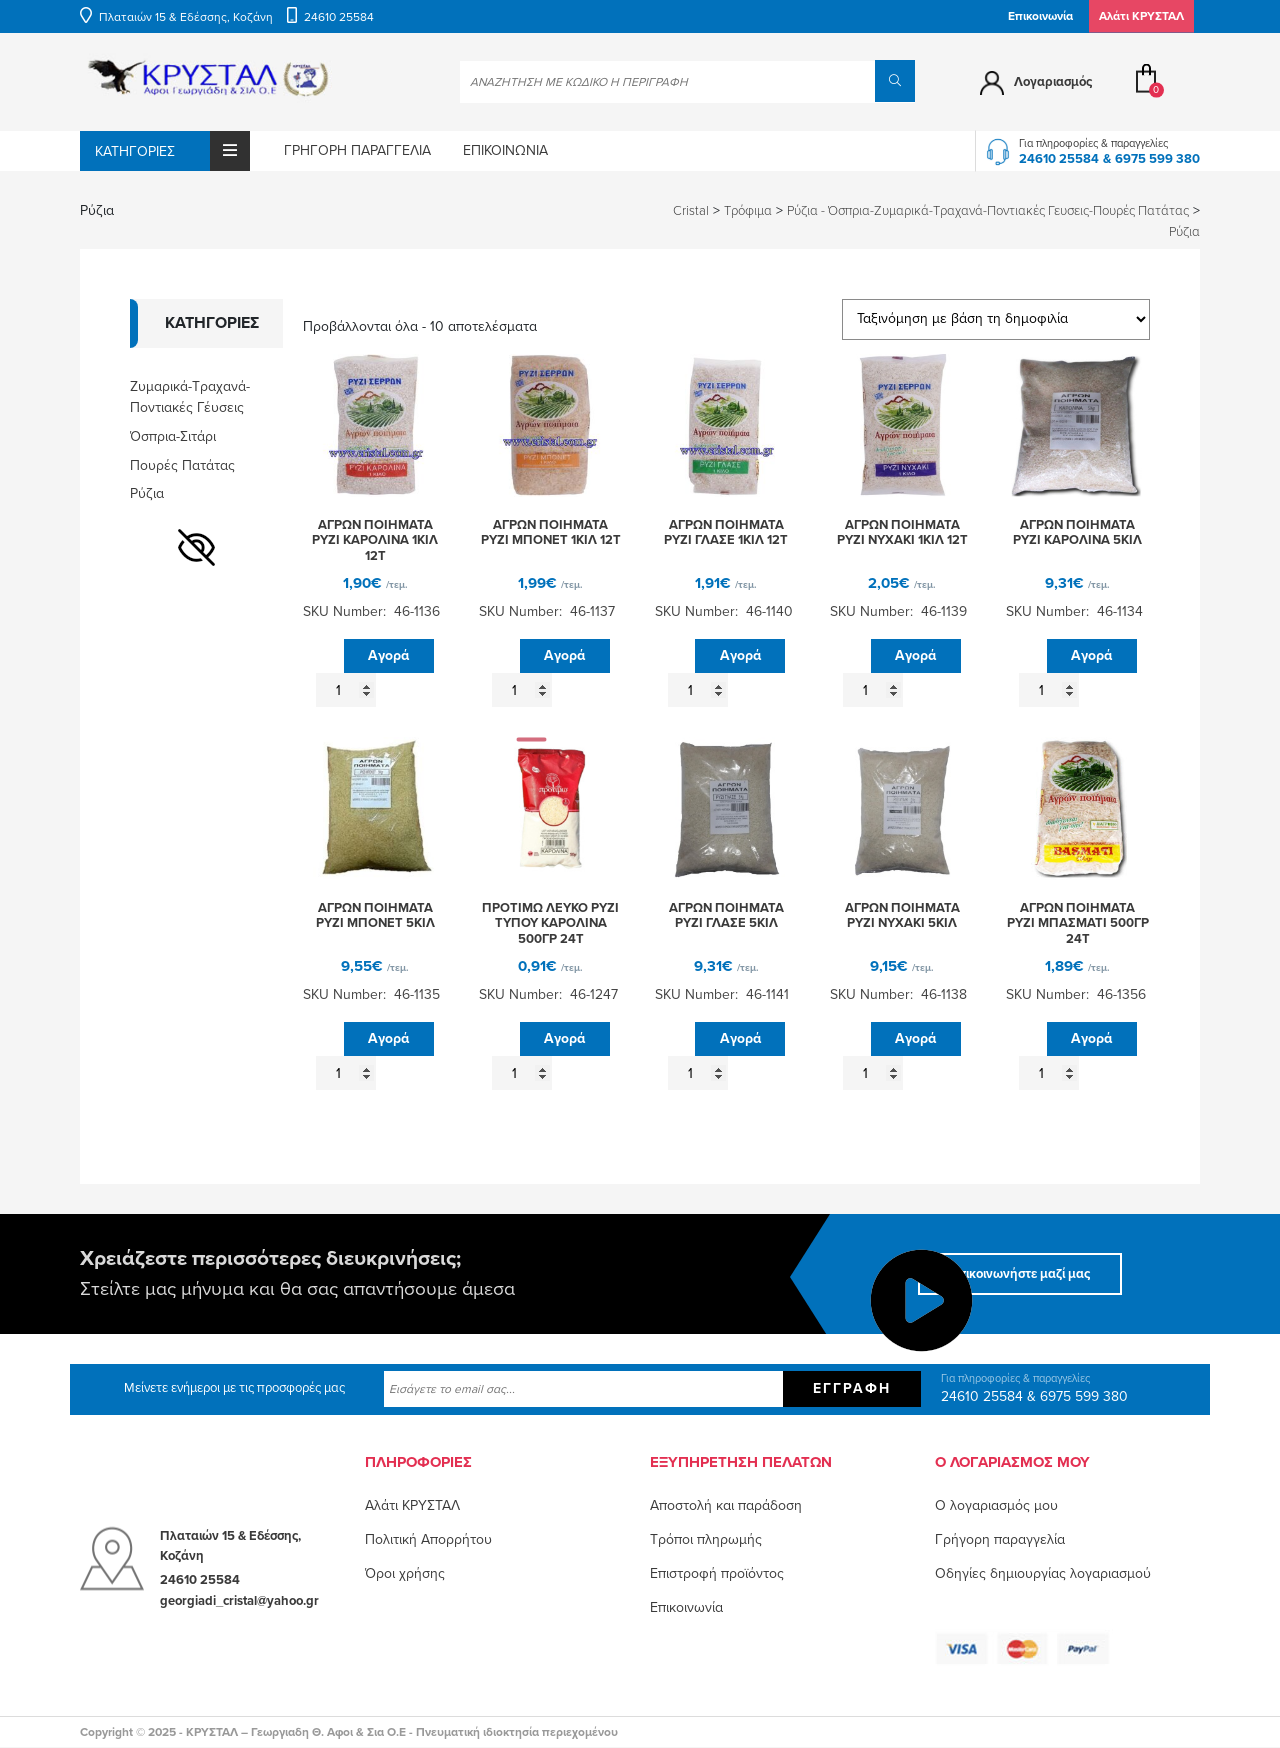 Image resolution: width=1280 pixels, height=1748 pixels. What do you see at coordinates (531, 739) in the screenshot?
I see `remove an item from a list or cart` at bounding box center [531, 739].